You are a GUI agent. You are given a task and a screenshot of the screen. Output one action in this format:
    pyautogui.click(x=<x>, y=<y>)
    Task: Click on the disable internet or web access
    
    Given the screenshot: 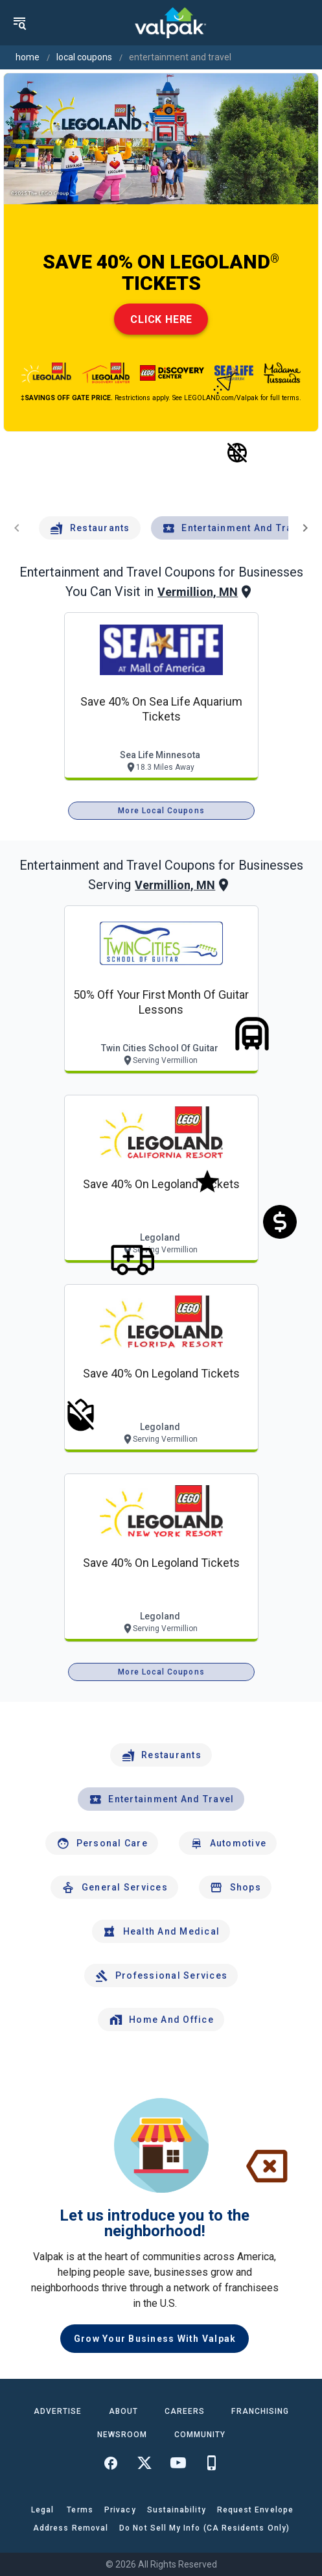 What is the action you would take?
    pyautogui.click(x=237, y=453)
    